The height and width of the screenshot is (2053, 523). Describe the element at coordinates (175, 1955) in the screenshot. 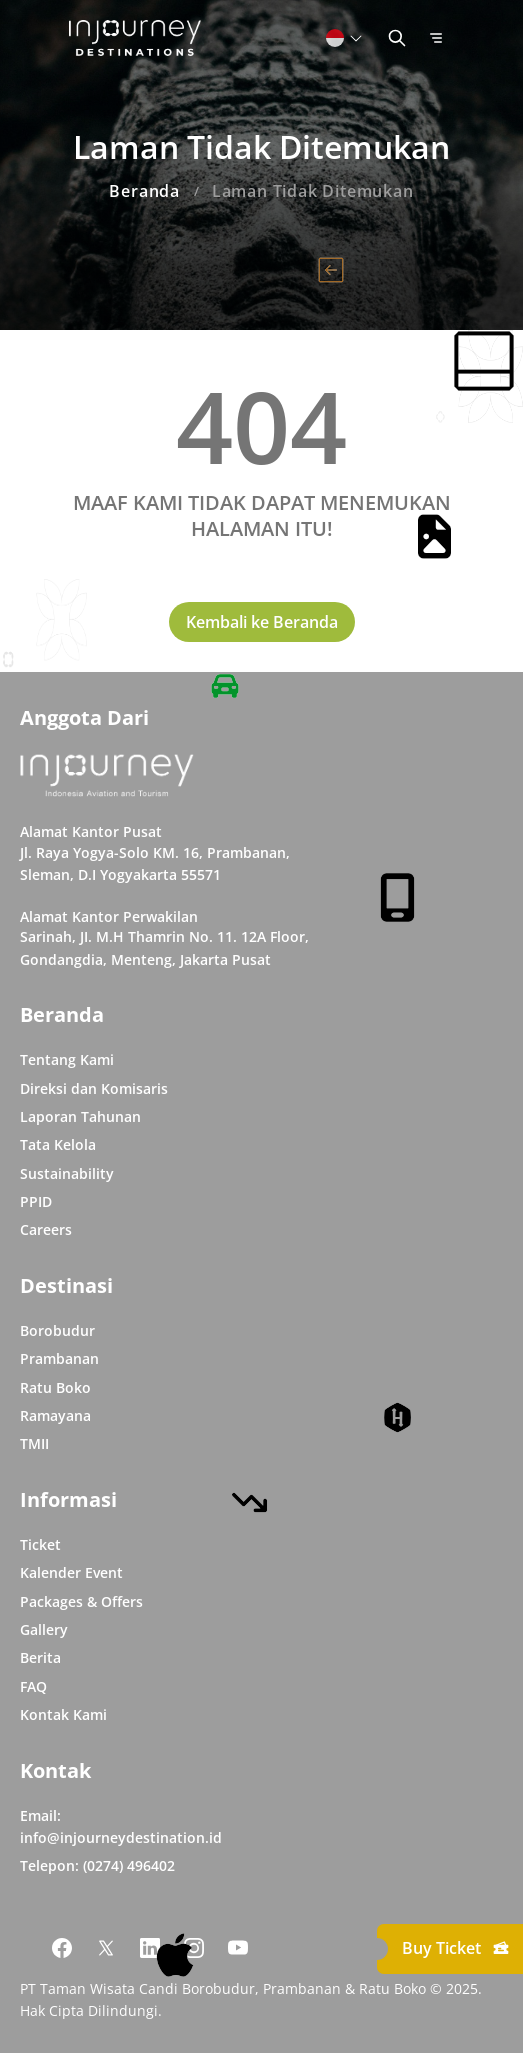

I see `Apple company logo` at that location.